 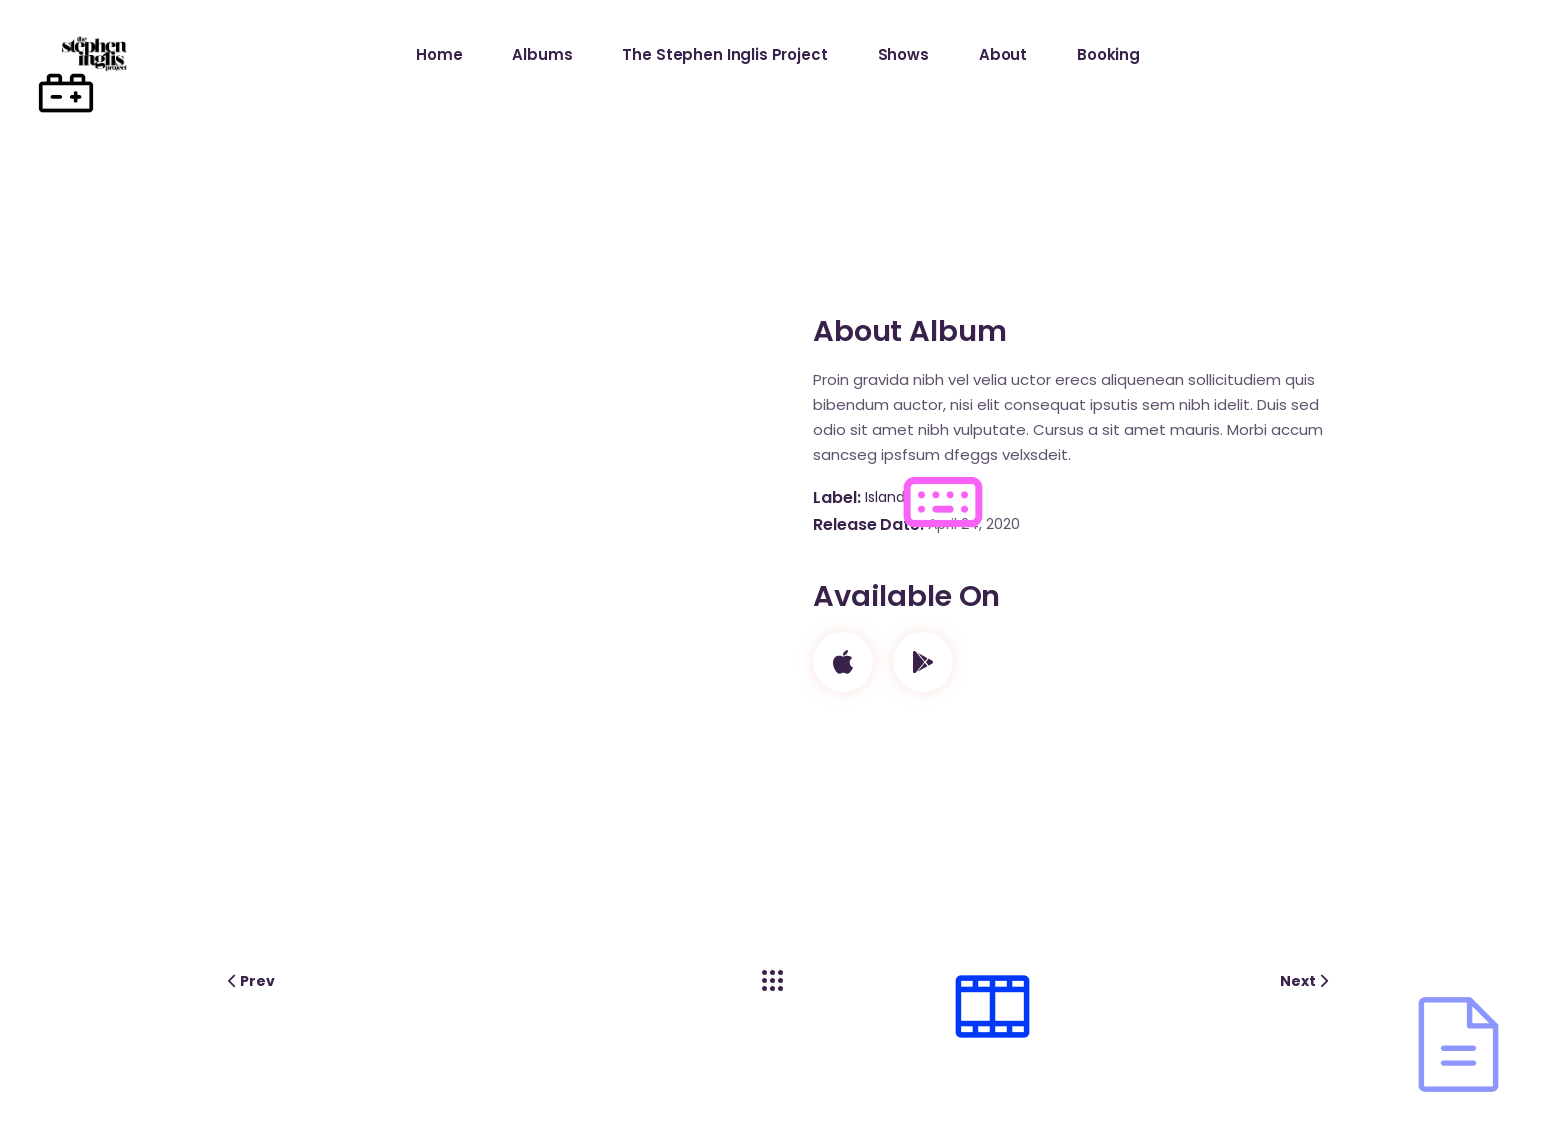 I want to click on open the on-screen keyboard, so click(x=943, y=502).